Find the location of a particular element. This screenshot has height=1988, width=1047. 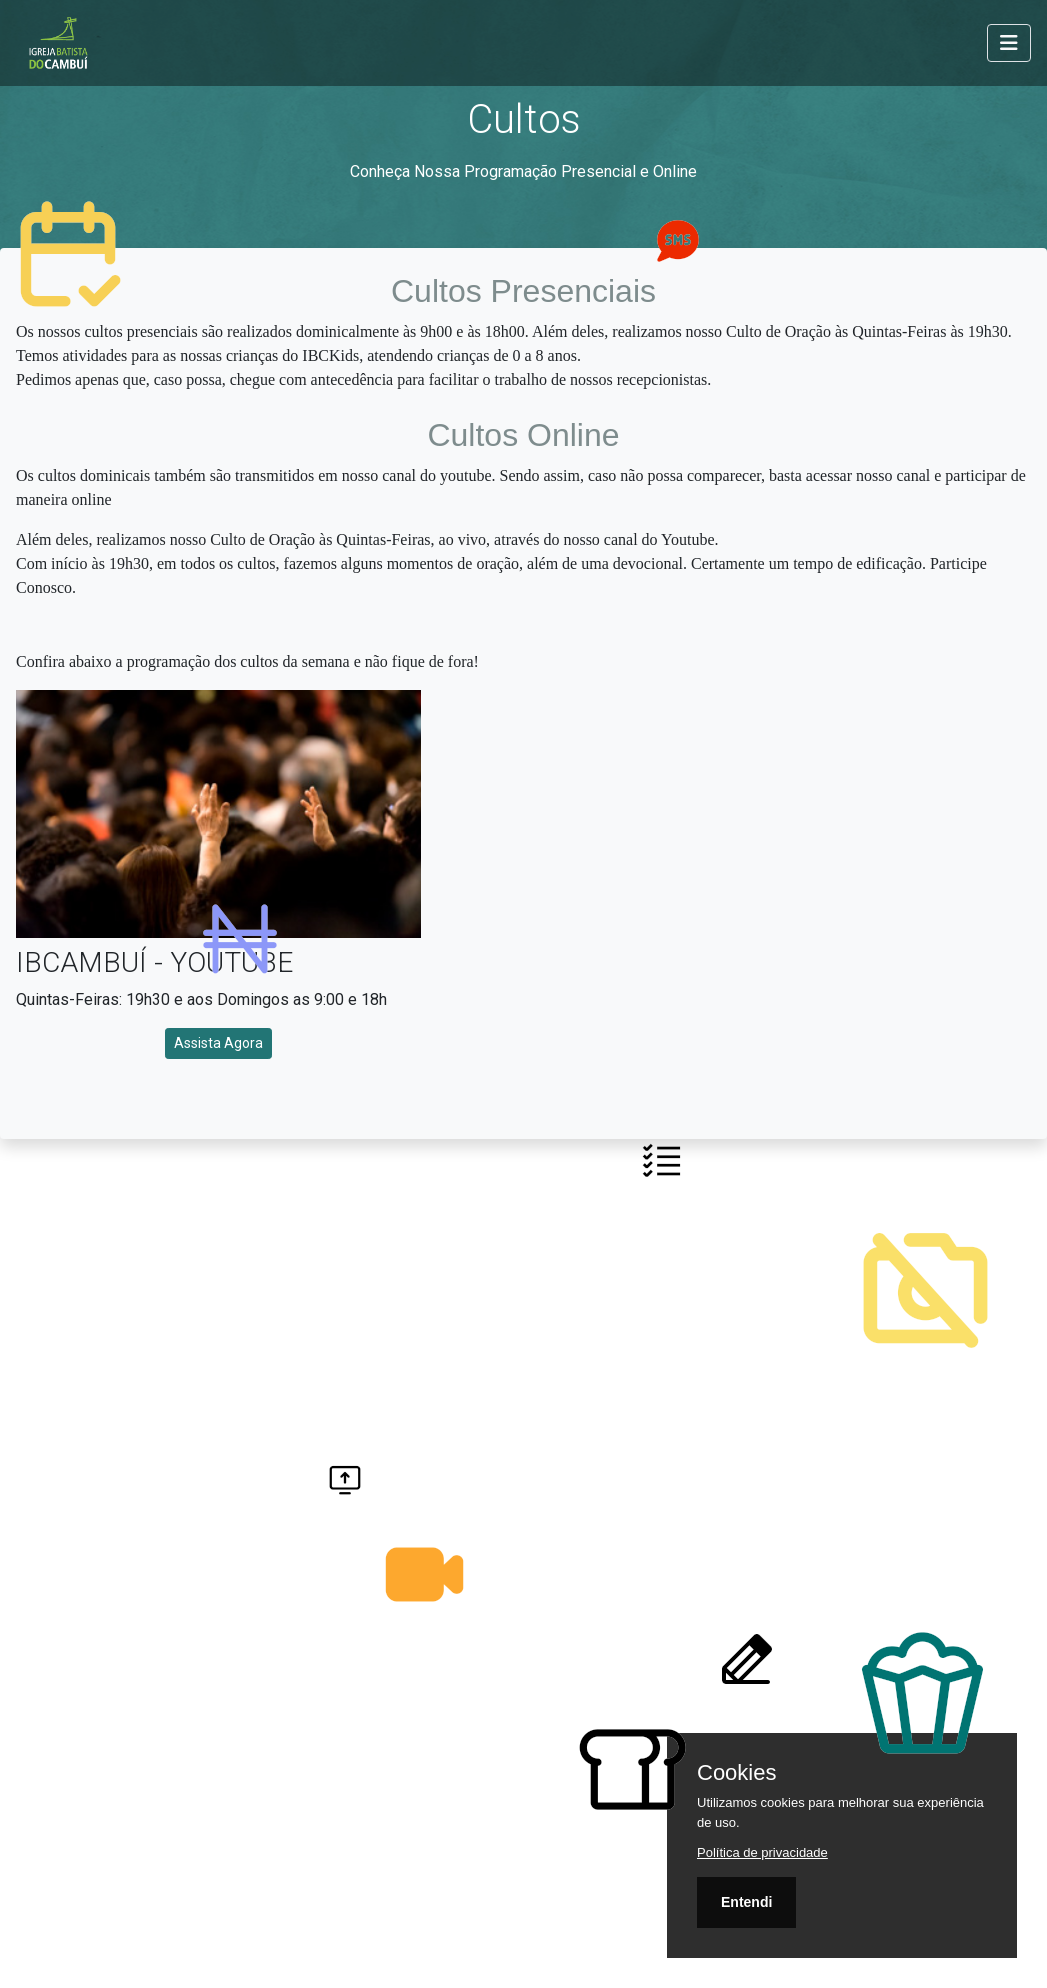

upload file to desktop or monitor is located at coordinates (345, 1479).